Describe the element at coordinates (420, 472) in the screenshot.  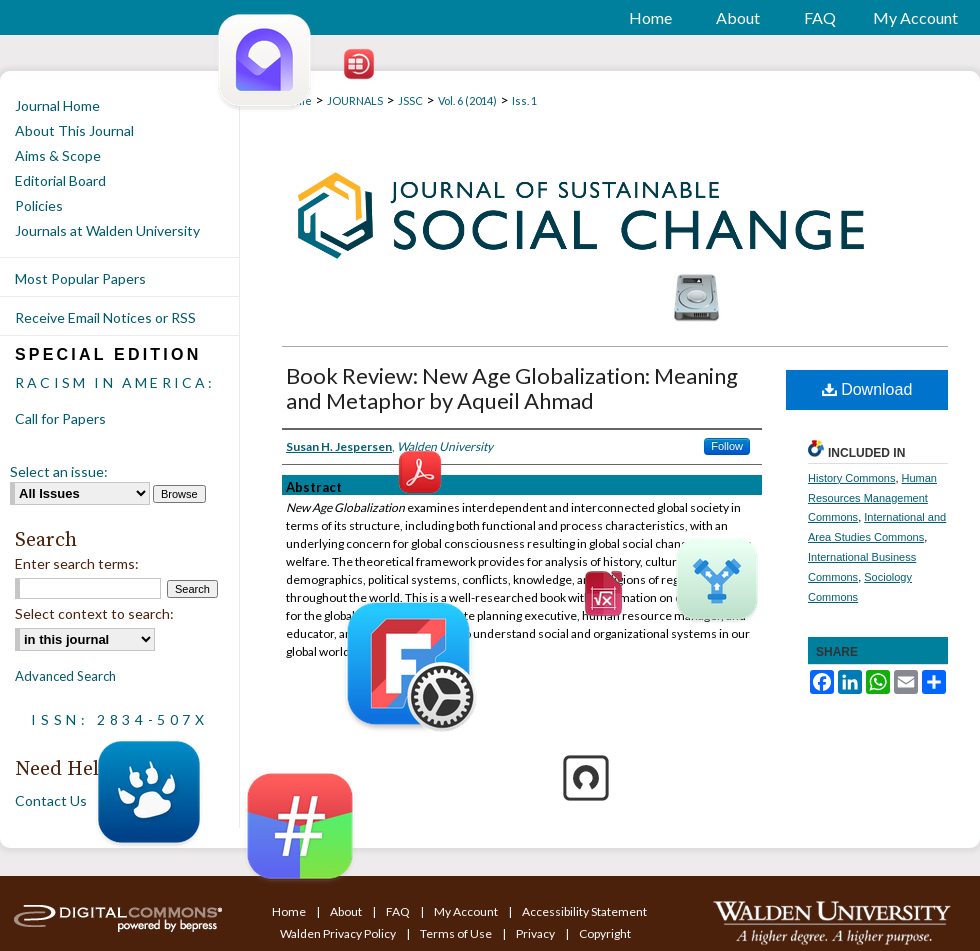
I see `open adobe acrobat reader` at that location.